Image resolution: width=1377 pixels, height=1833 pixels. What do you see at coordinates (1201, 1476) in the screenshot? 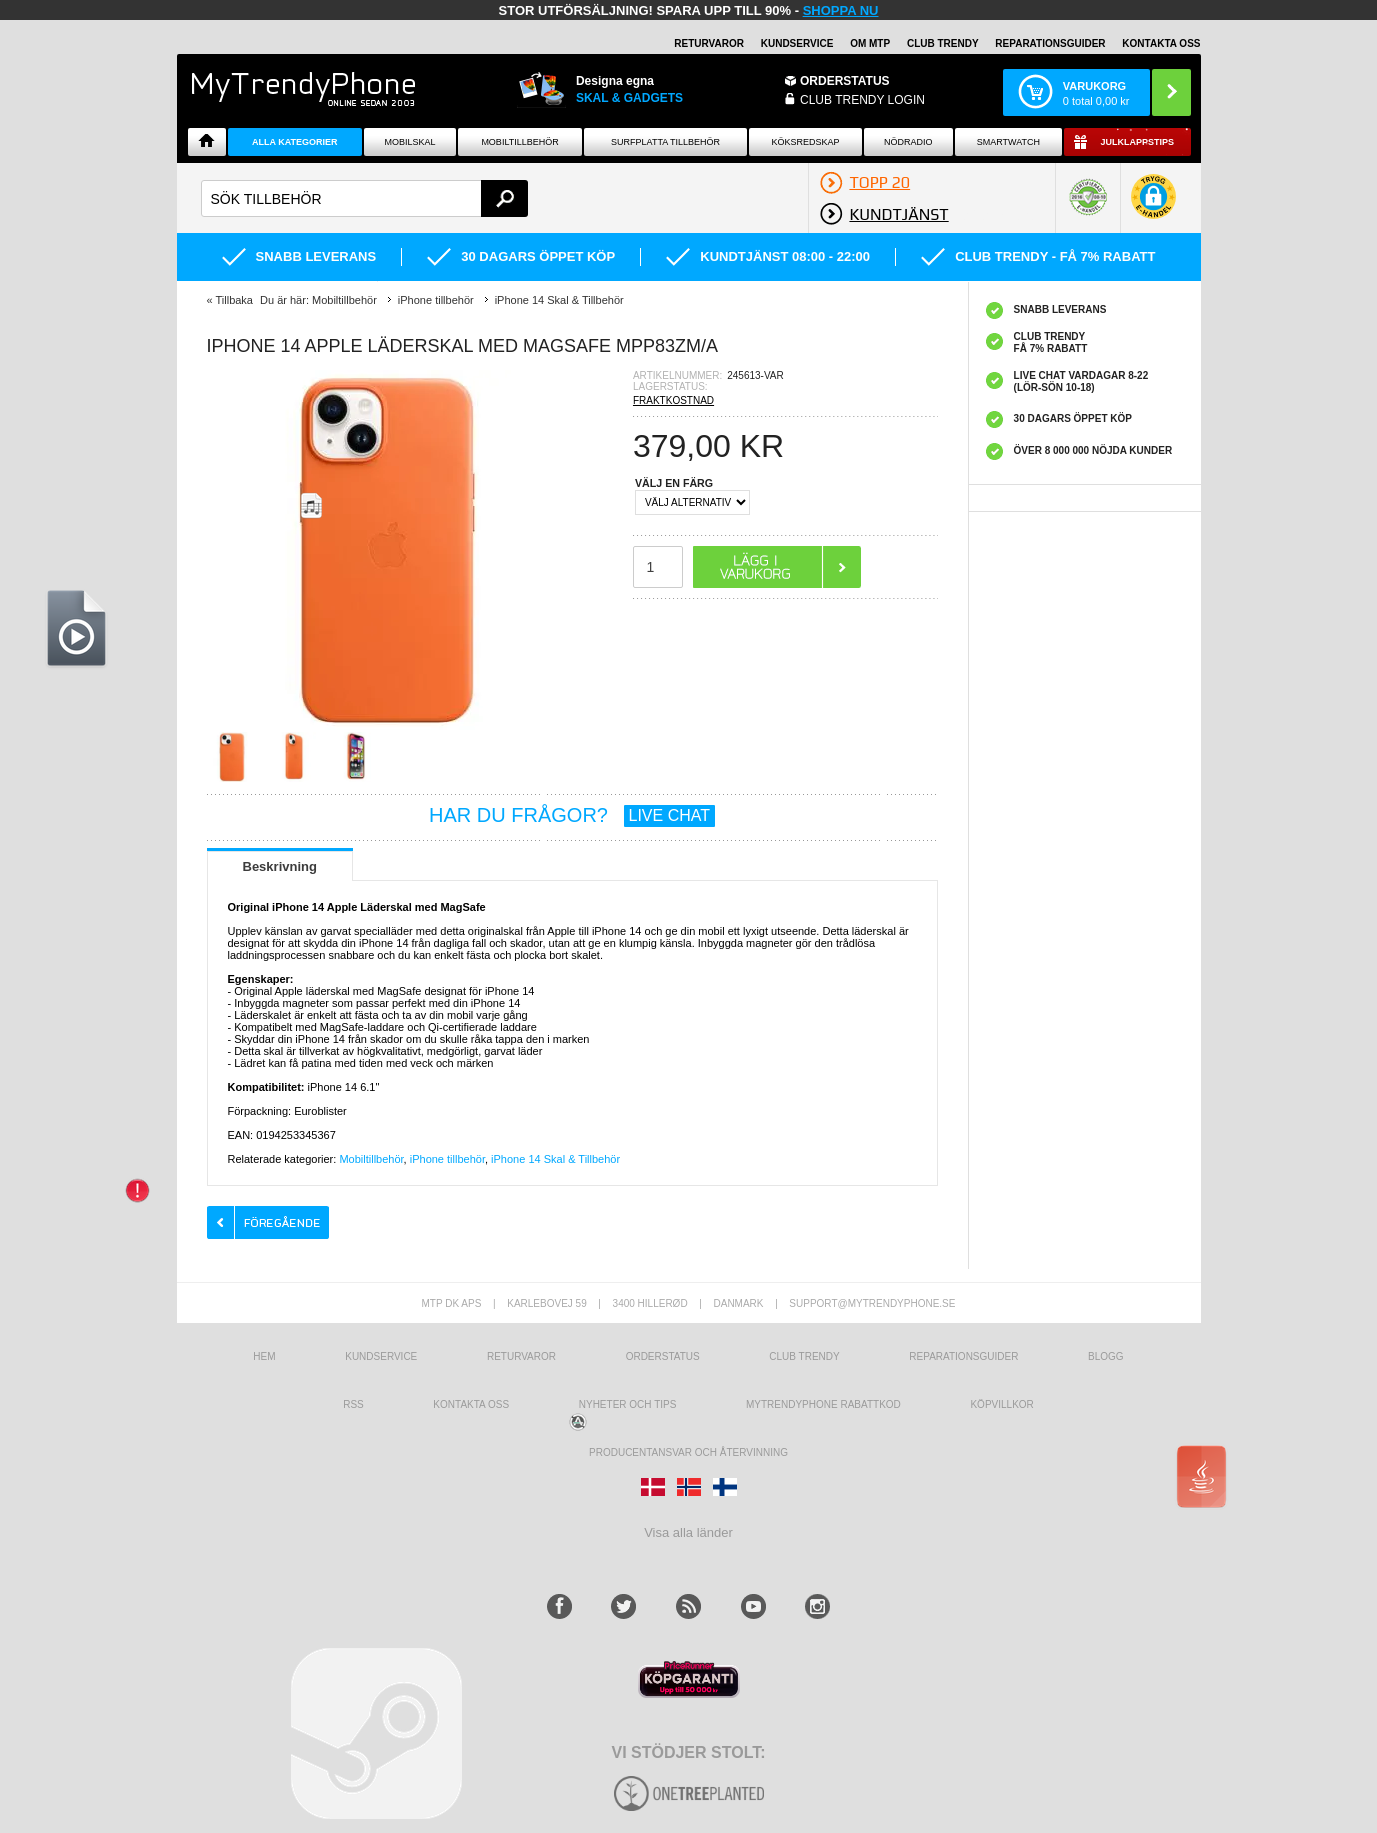
I see `indicates a java source code file` at bounding box center [1201, 1476].